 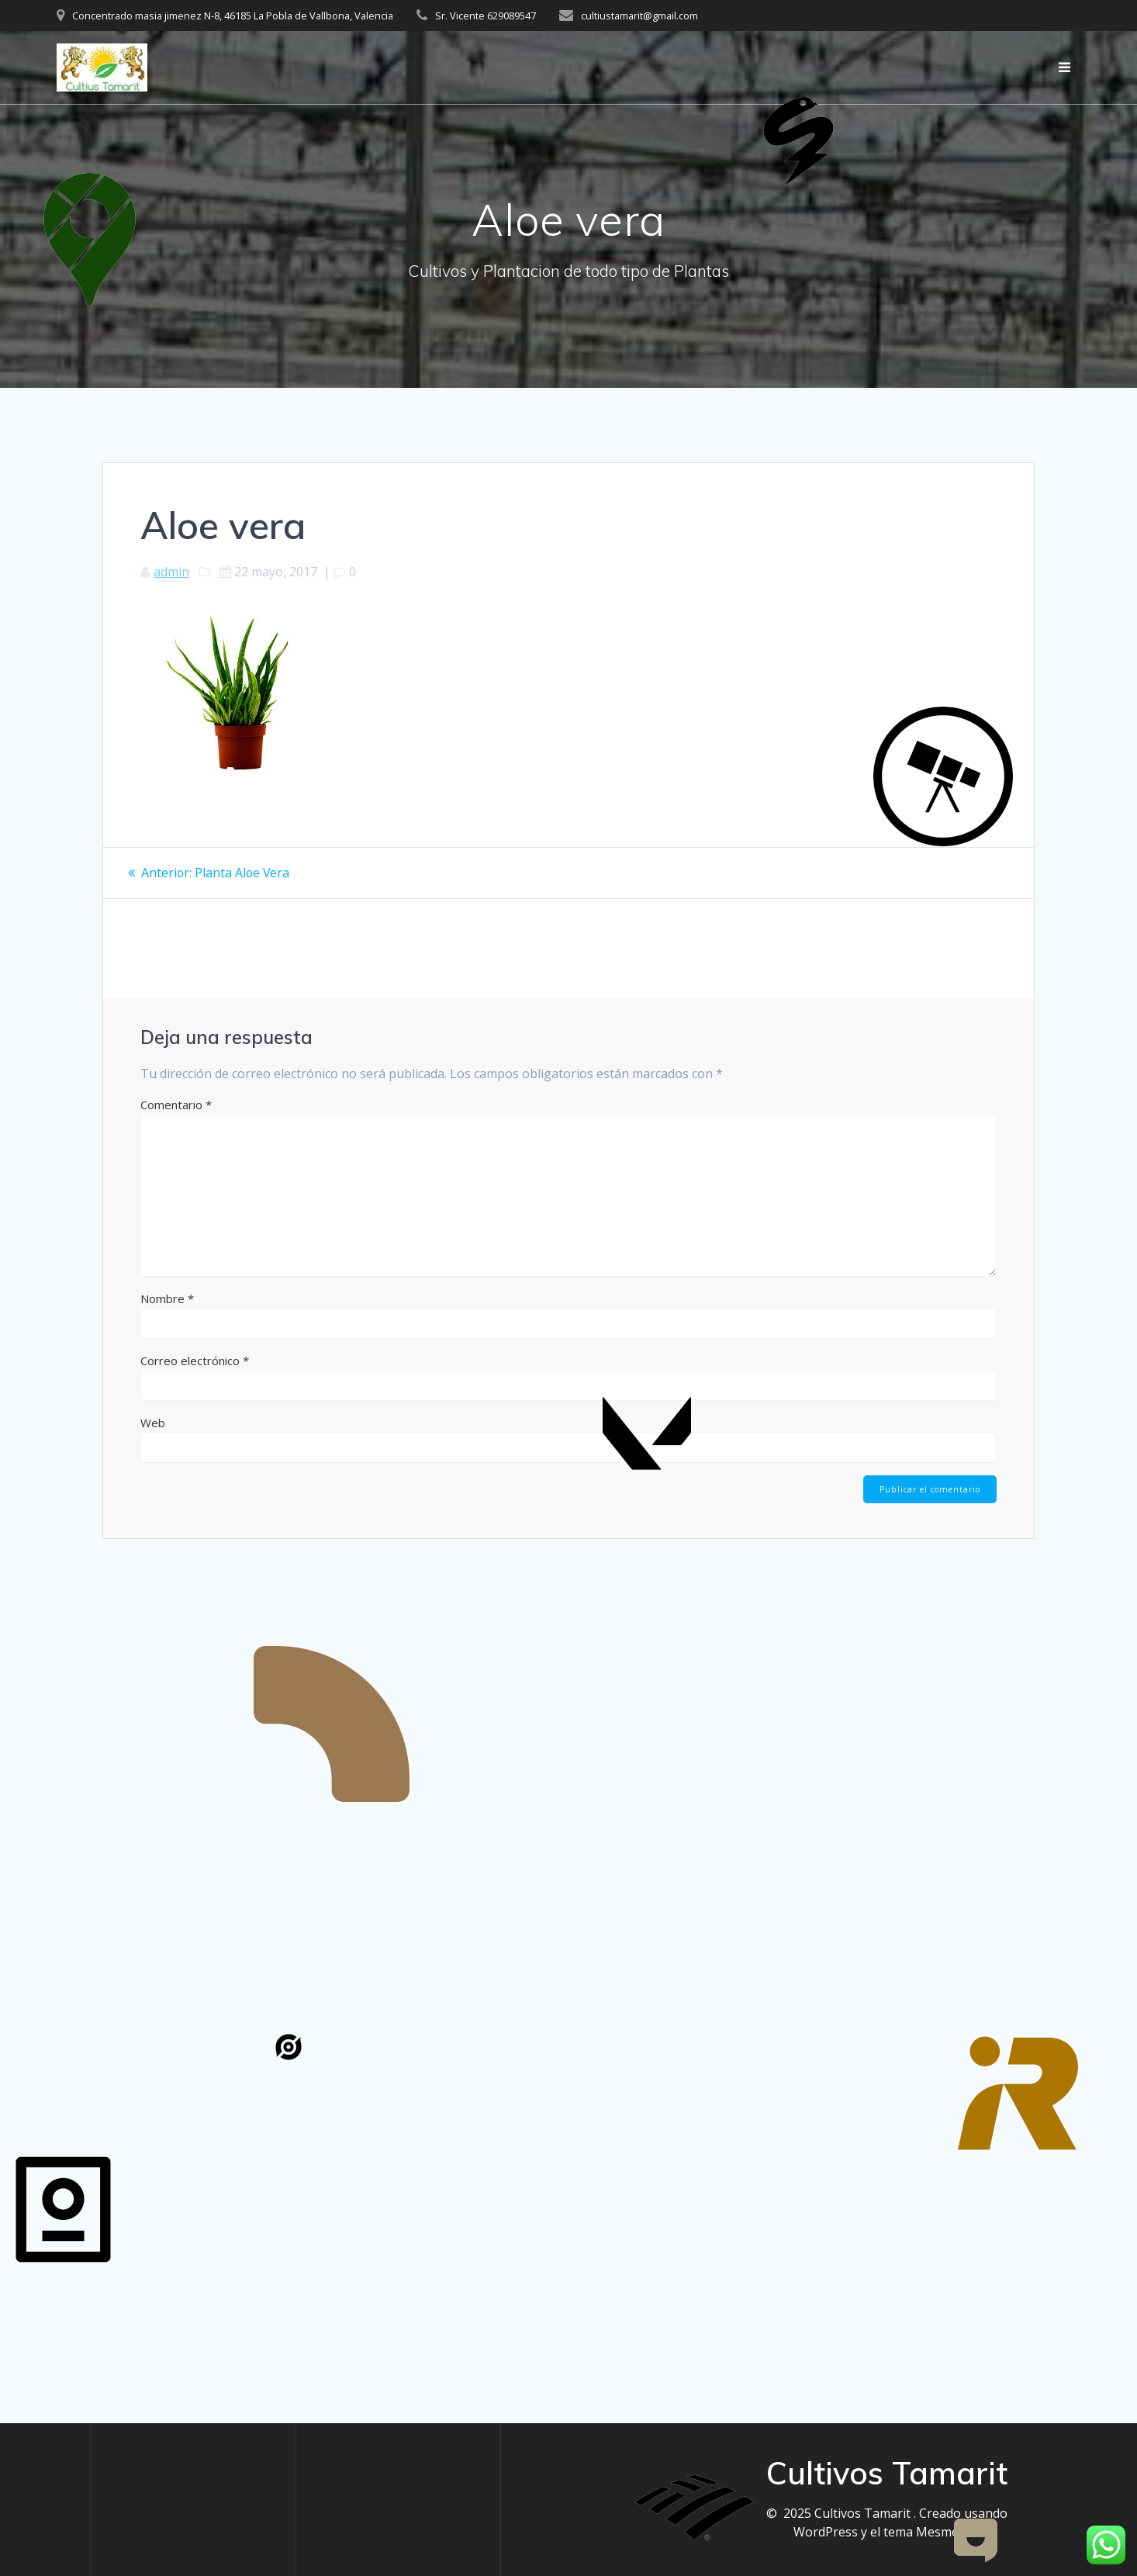 What do you see at coordinates (331, 1724) in the screenshot?
I see `open spectrum chat app` at bounding box center [331, 1724].